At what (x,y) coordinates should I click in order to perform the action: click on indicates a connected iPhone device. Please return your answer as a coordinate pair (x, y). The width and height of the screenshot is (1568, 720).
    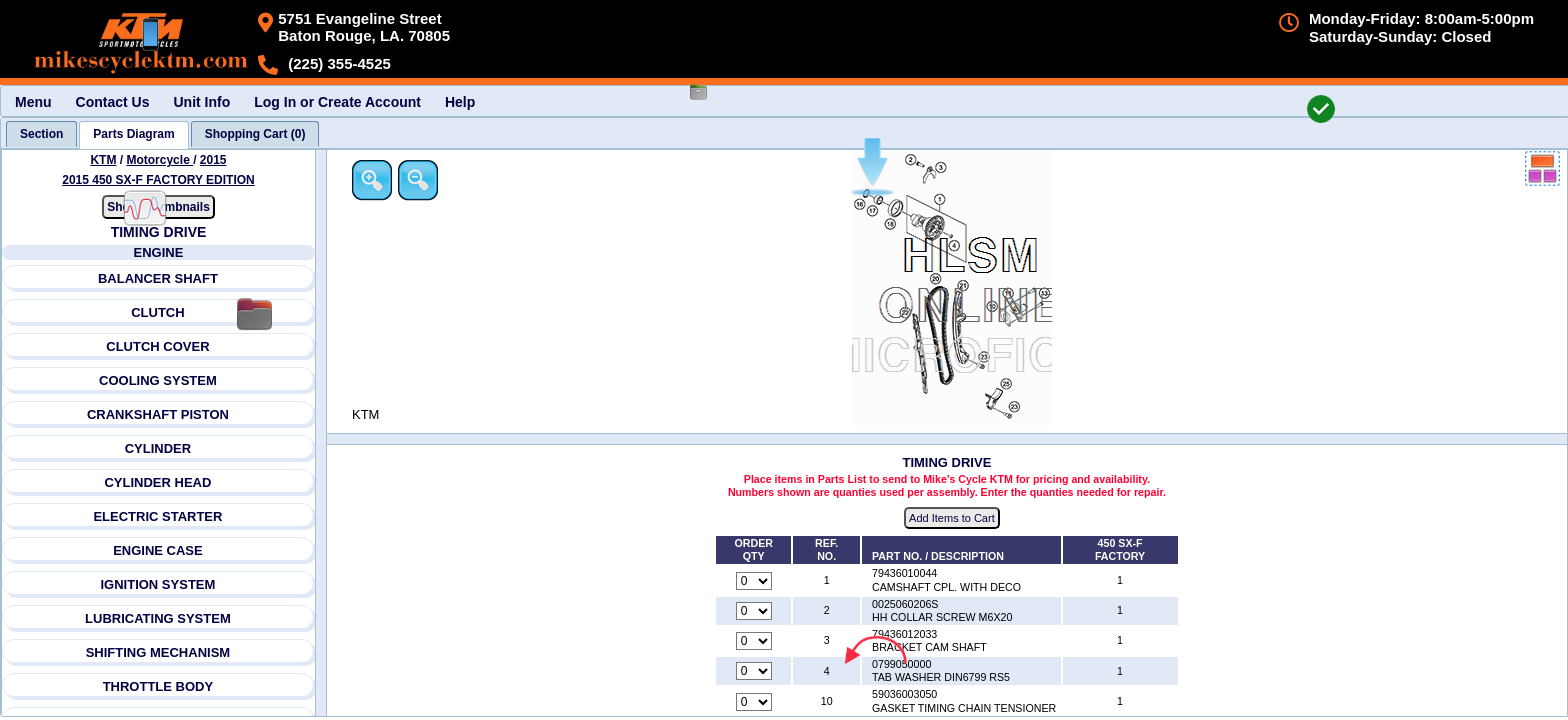
    Looking at the image, I should click on (150, 34).